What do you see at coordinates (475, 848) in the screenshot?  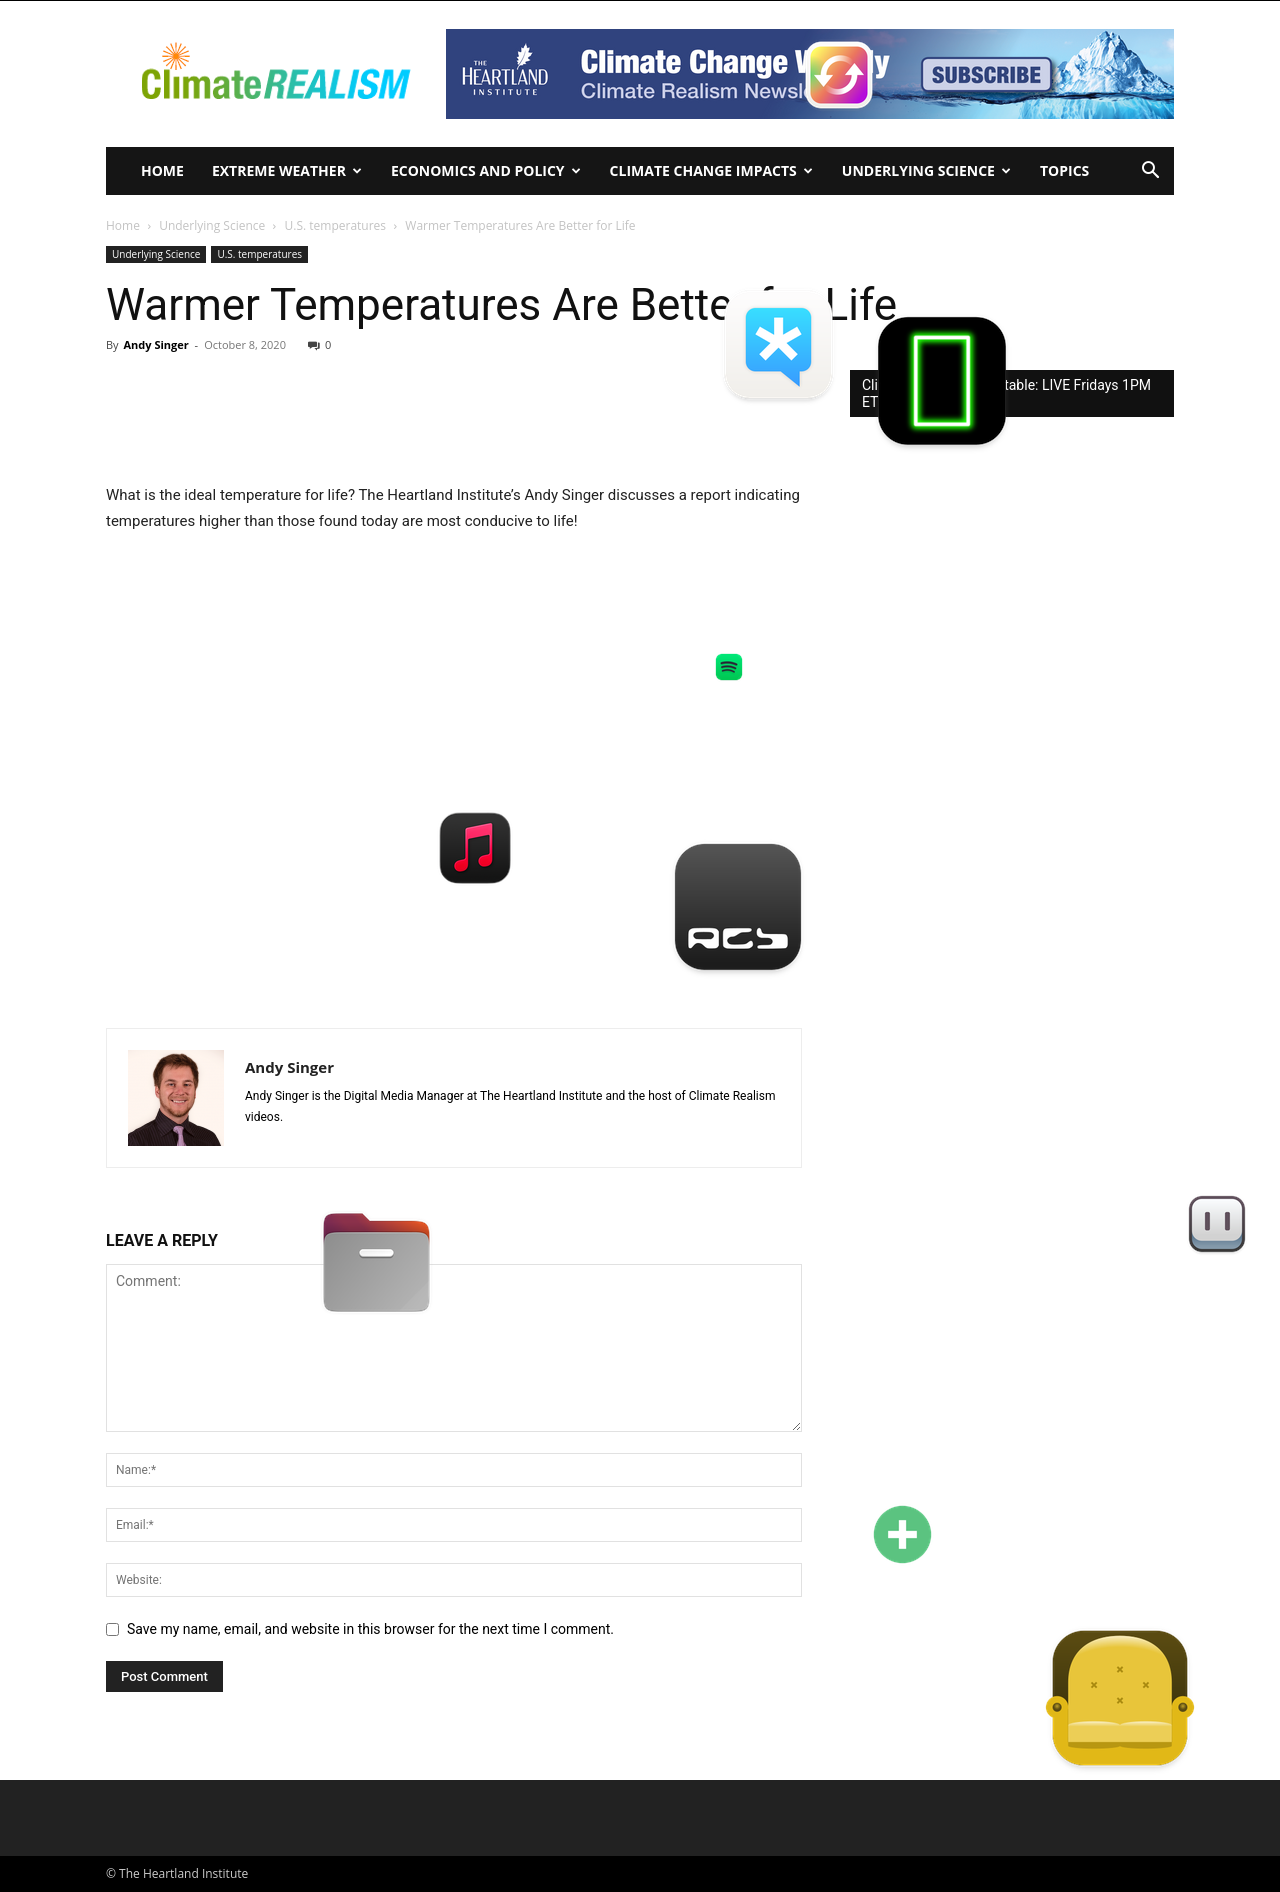 I see `open the Apple Music app` at bounding box center [475, 848].